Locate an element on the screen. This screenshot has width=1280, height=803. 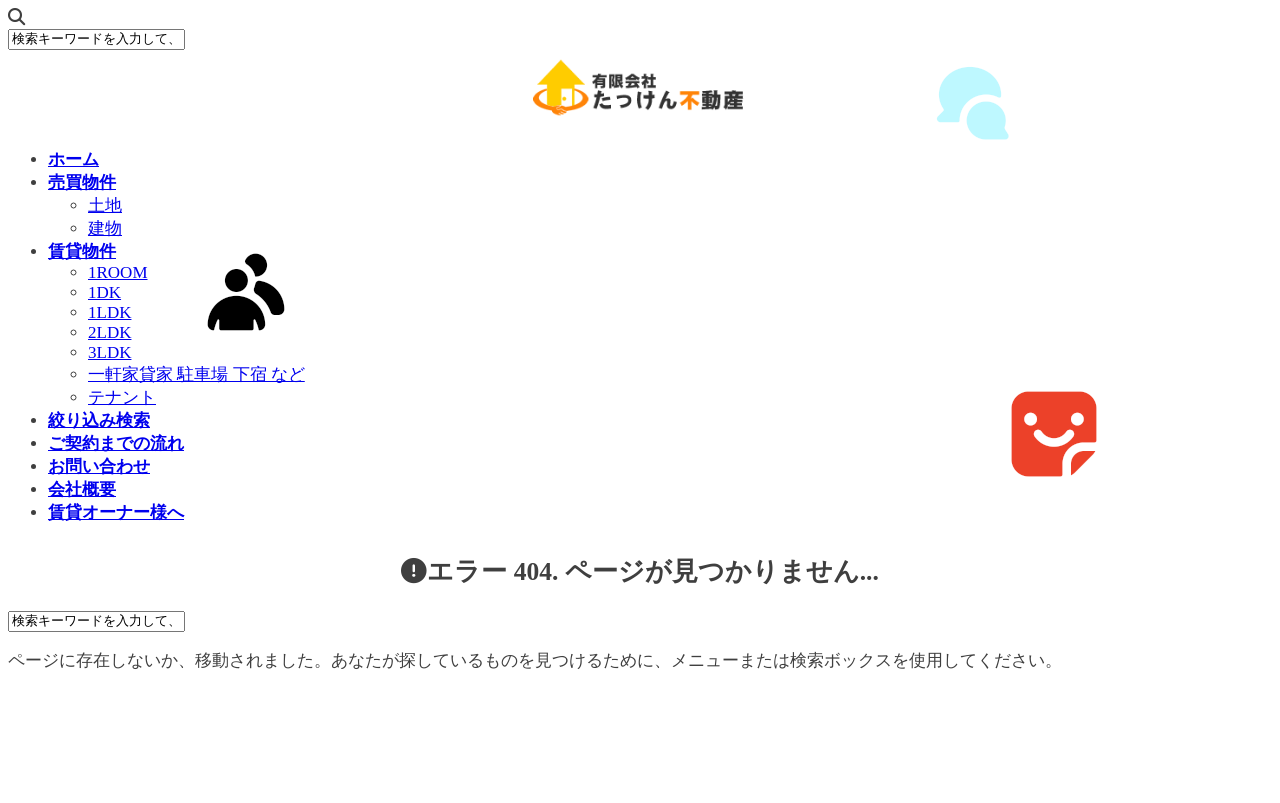
view friends list is located at coordinates (246, 292).